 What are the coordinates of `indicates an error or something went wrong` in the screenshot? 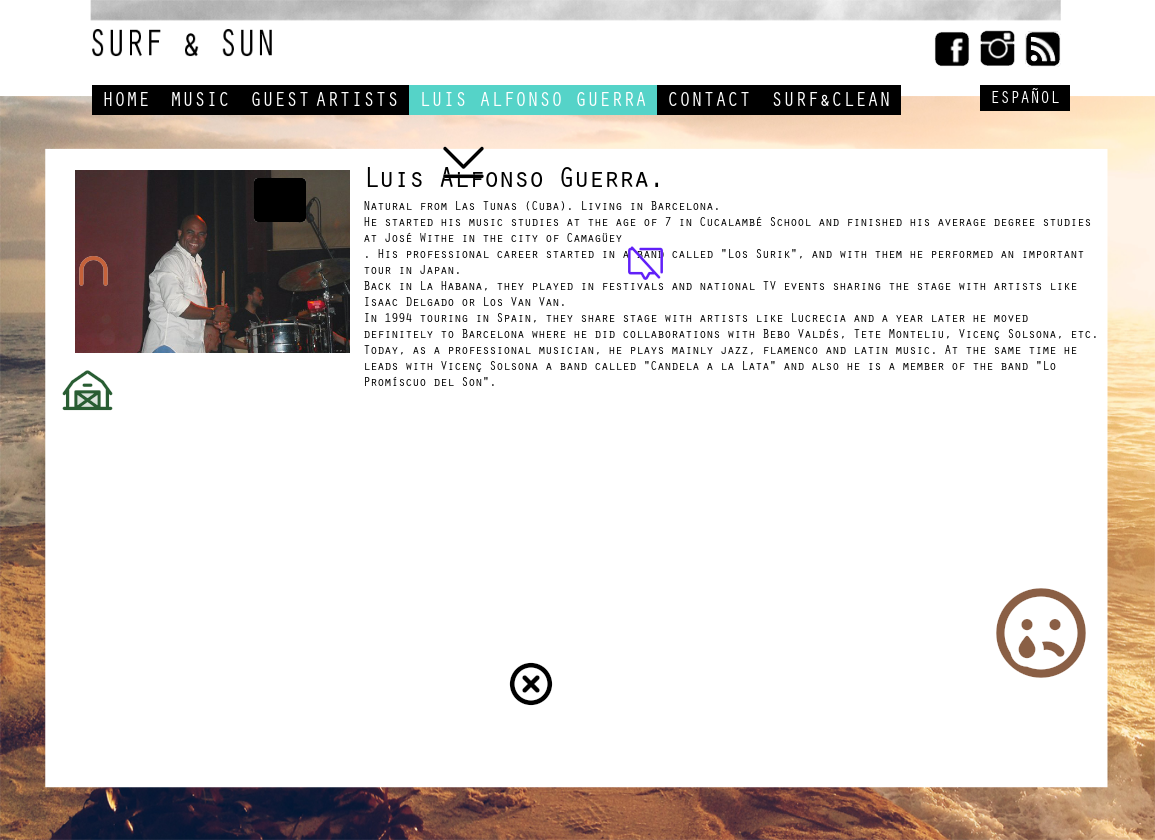 It's located at (1041, 633).